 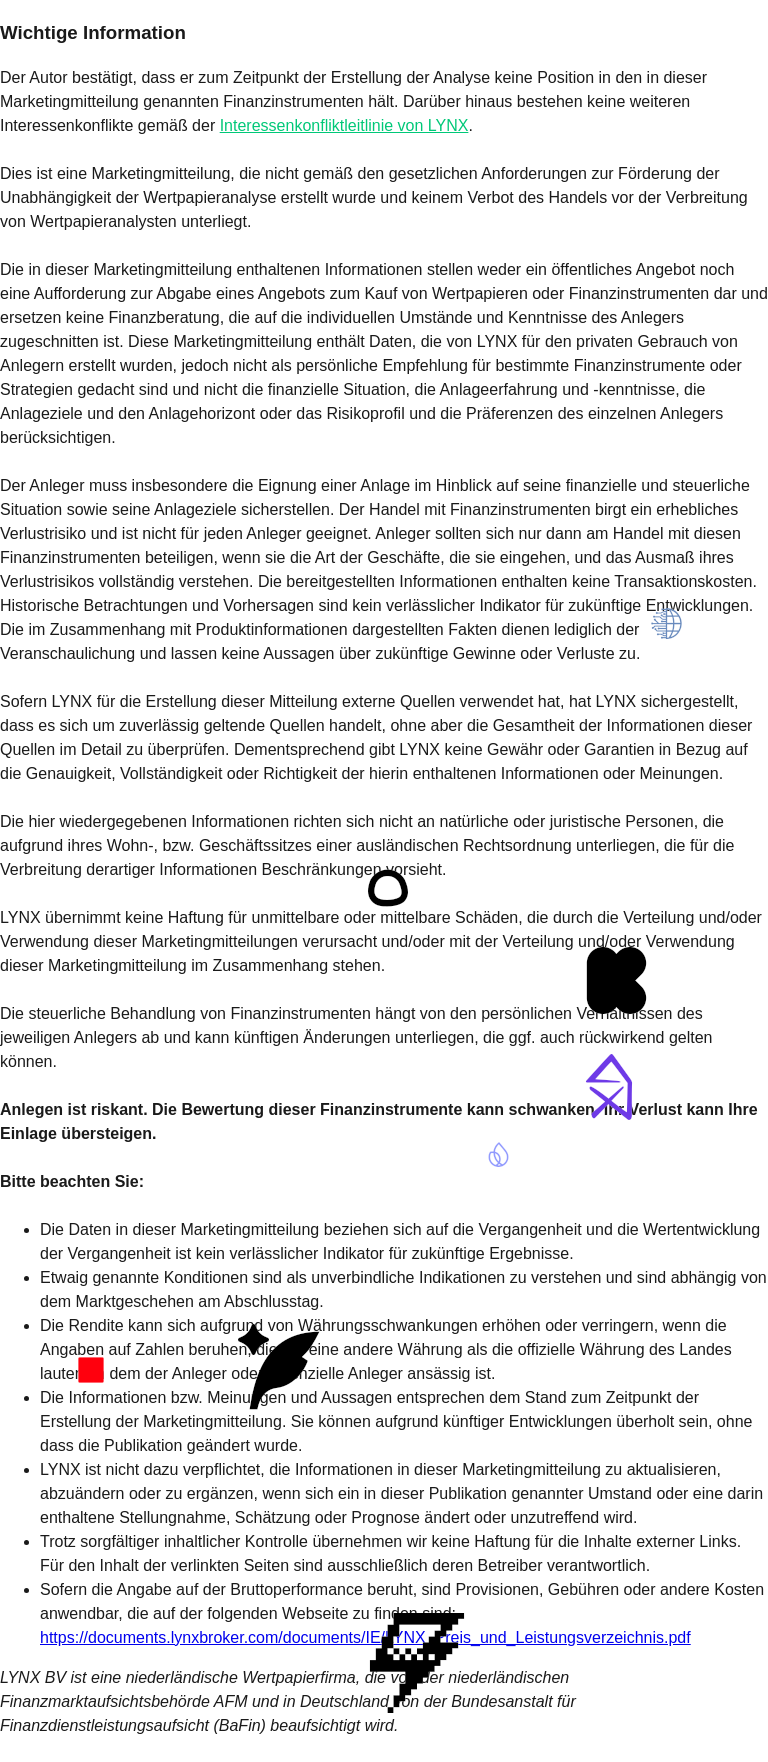 What do you see at coordinates (616, 980) in the screenshot?
I see `open Kickstarter app` at bounding box center [616, 980].